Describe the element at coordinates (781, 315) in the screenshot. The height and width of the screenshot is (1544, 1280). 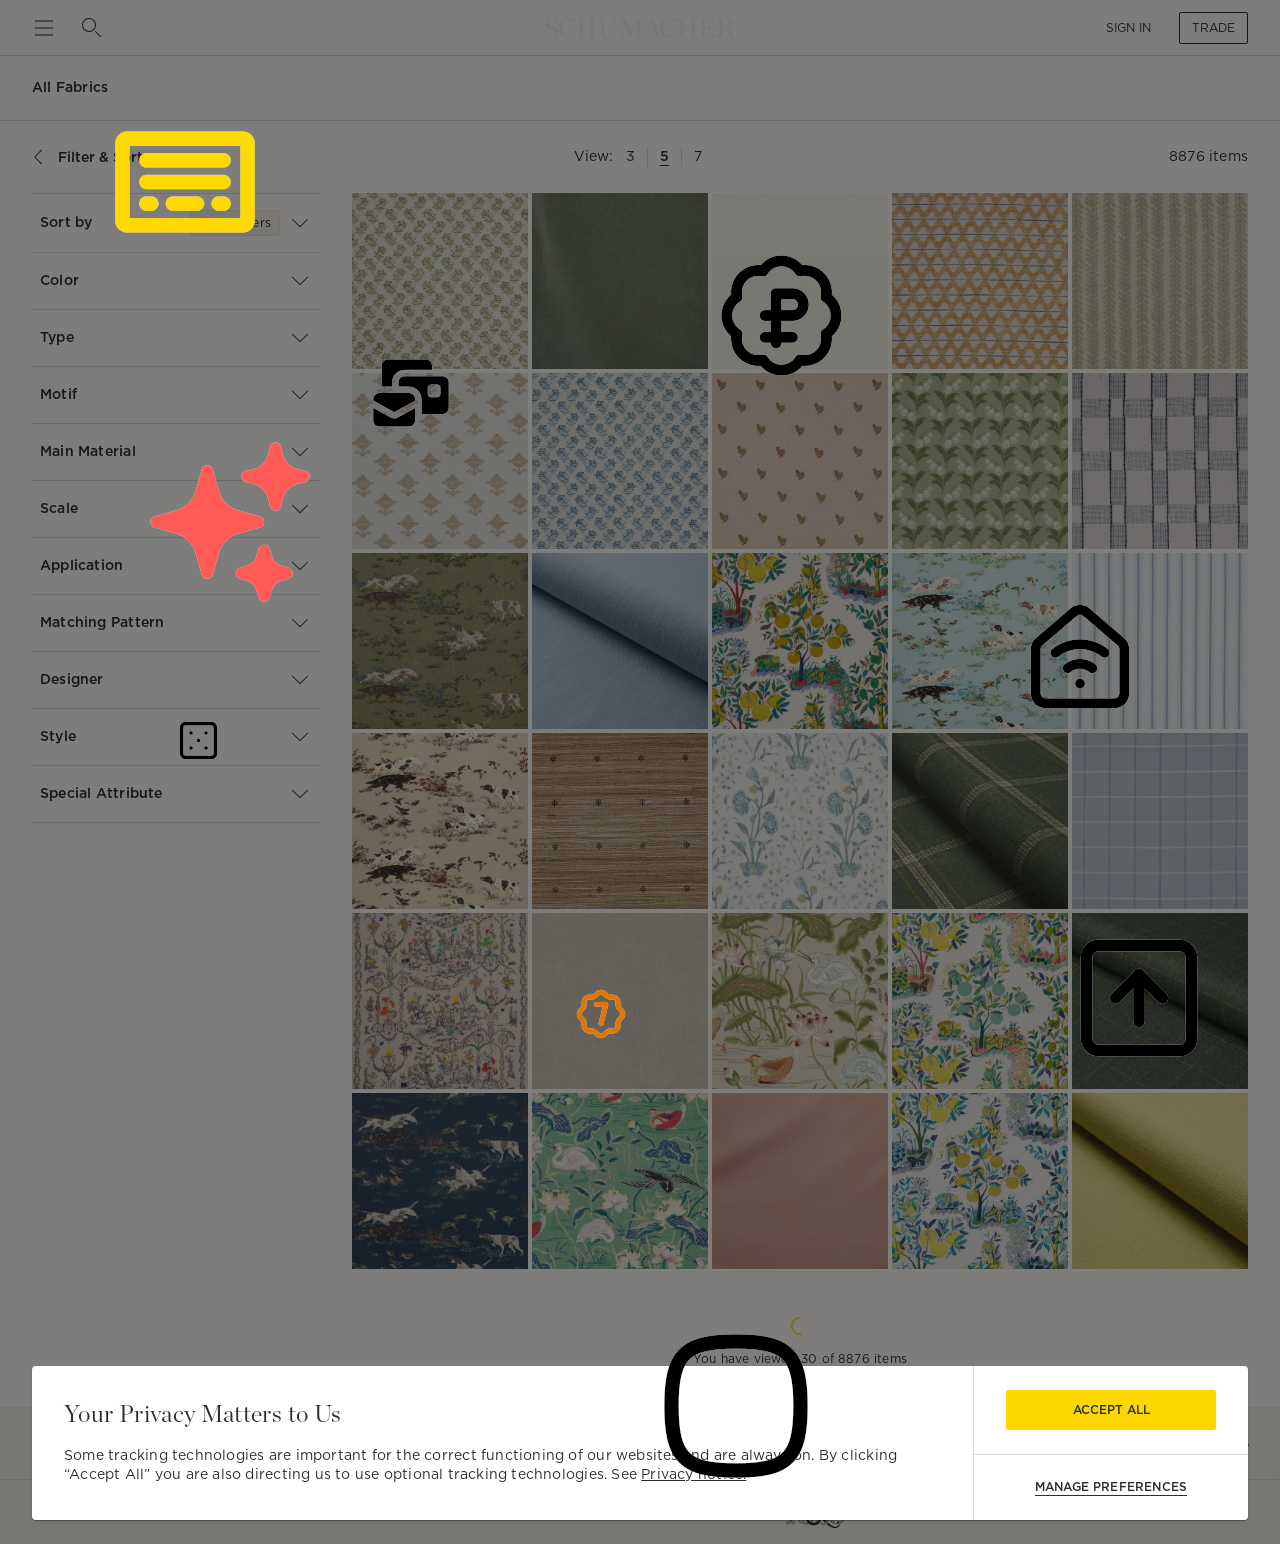
I see `indicates russian ruble currency or payment option` at that location.